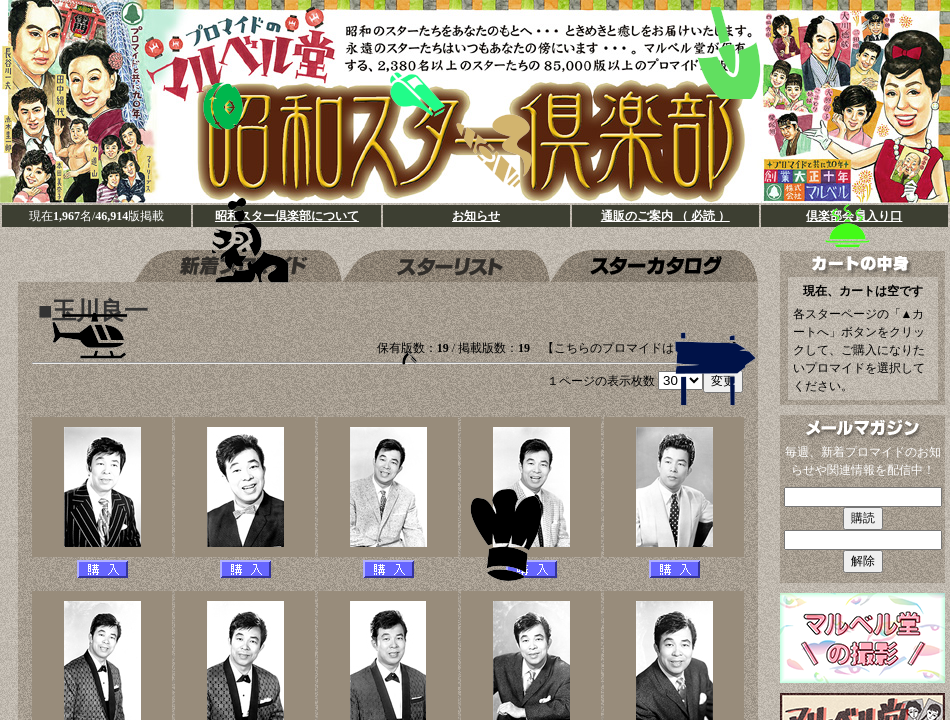 This screenshot has height=720, width=950. I want to click on indicates smoking area or smoking permitted, so click(494, 151).